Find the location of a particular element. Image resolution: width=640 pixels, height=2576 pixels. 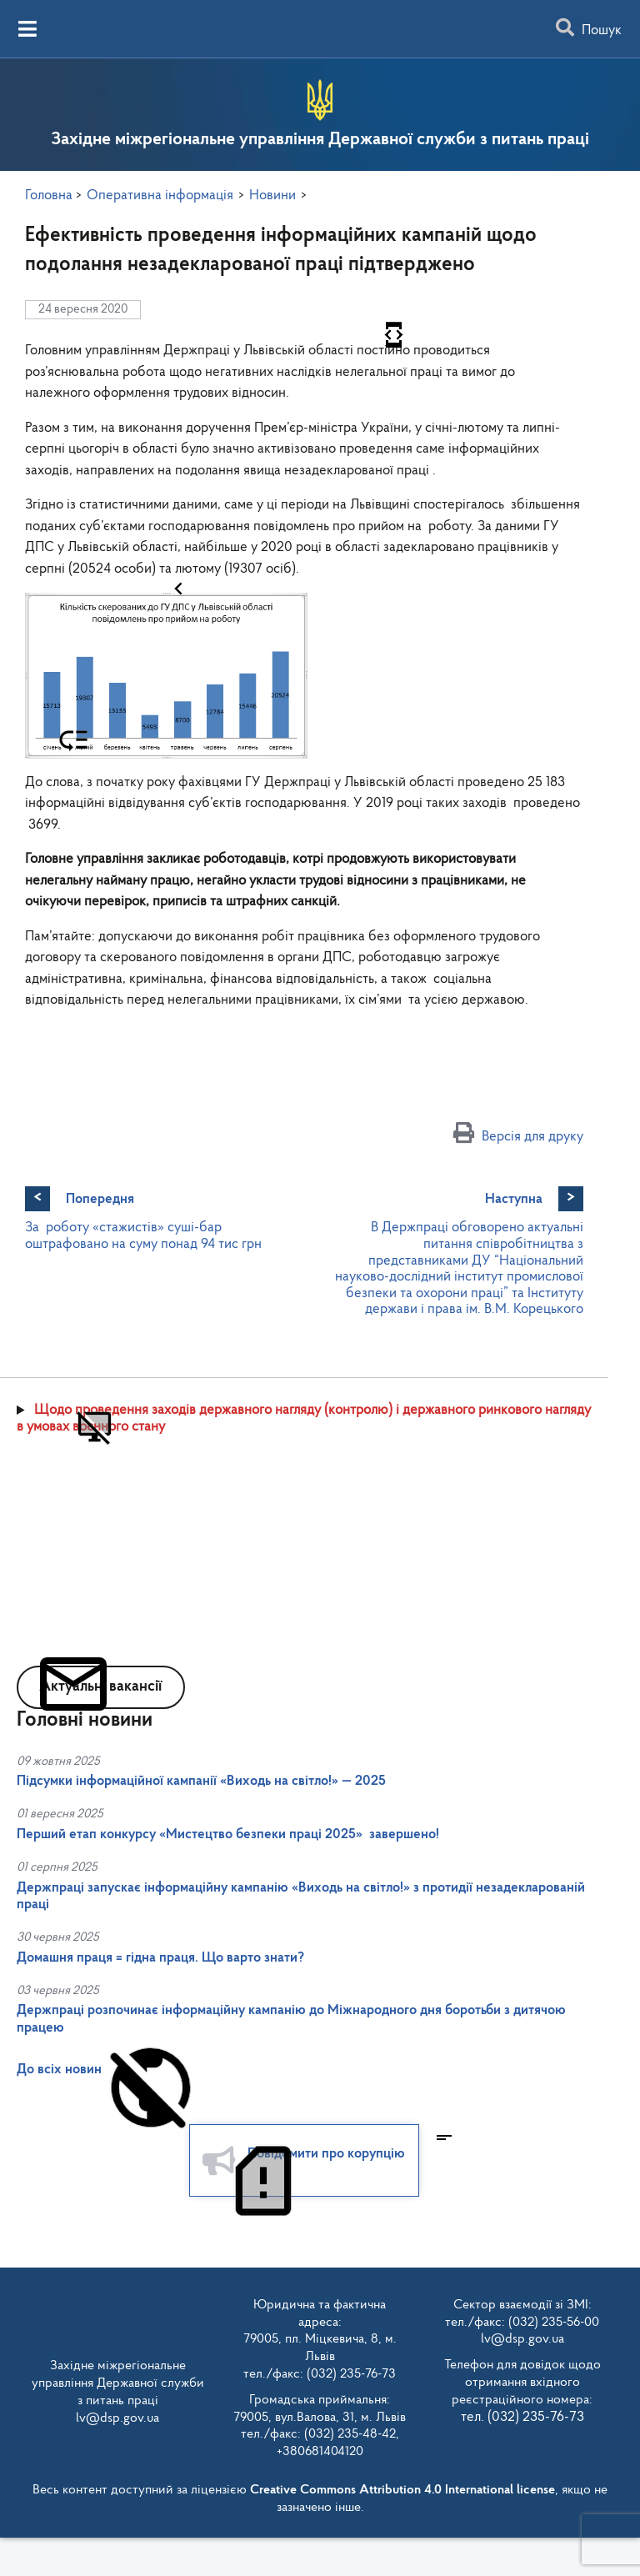

desktop access is currently disabled is located at coordinates (94, 1426).